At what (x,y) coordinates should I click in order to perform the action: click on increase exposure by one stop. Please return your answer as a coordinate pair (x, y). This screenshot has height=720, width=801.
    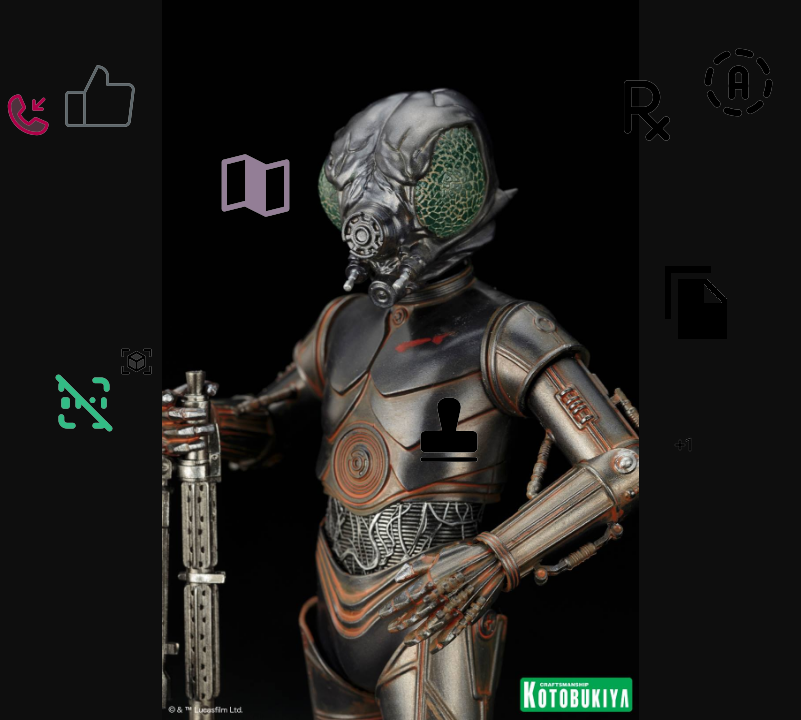
    Looking at the image, I should click on (683, 445).